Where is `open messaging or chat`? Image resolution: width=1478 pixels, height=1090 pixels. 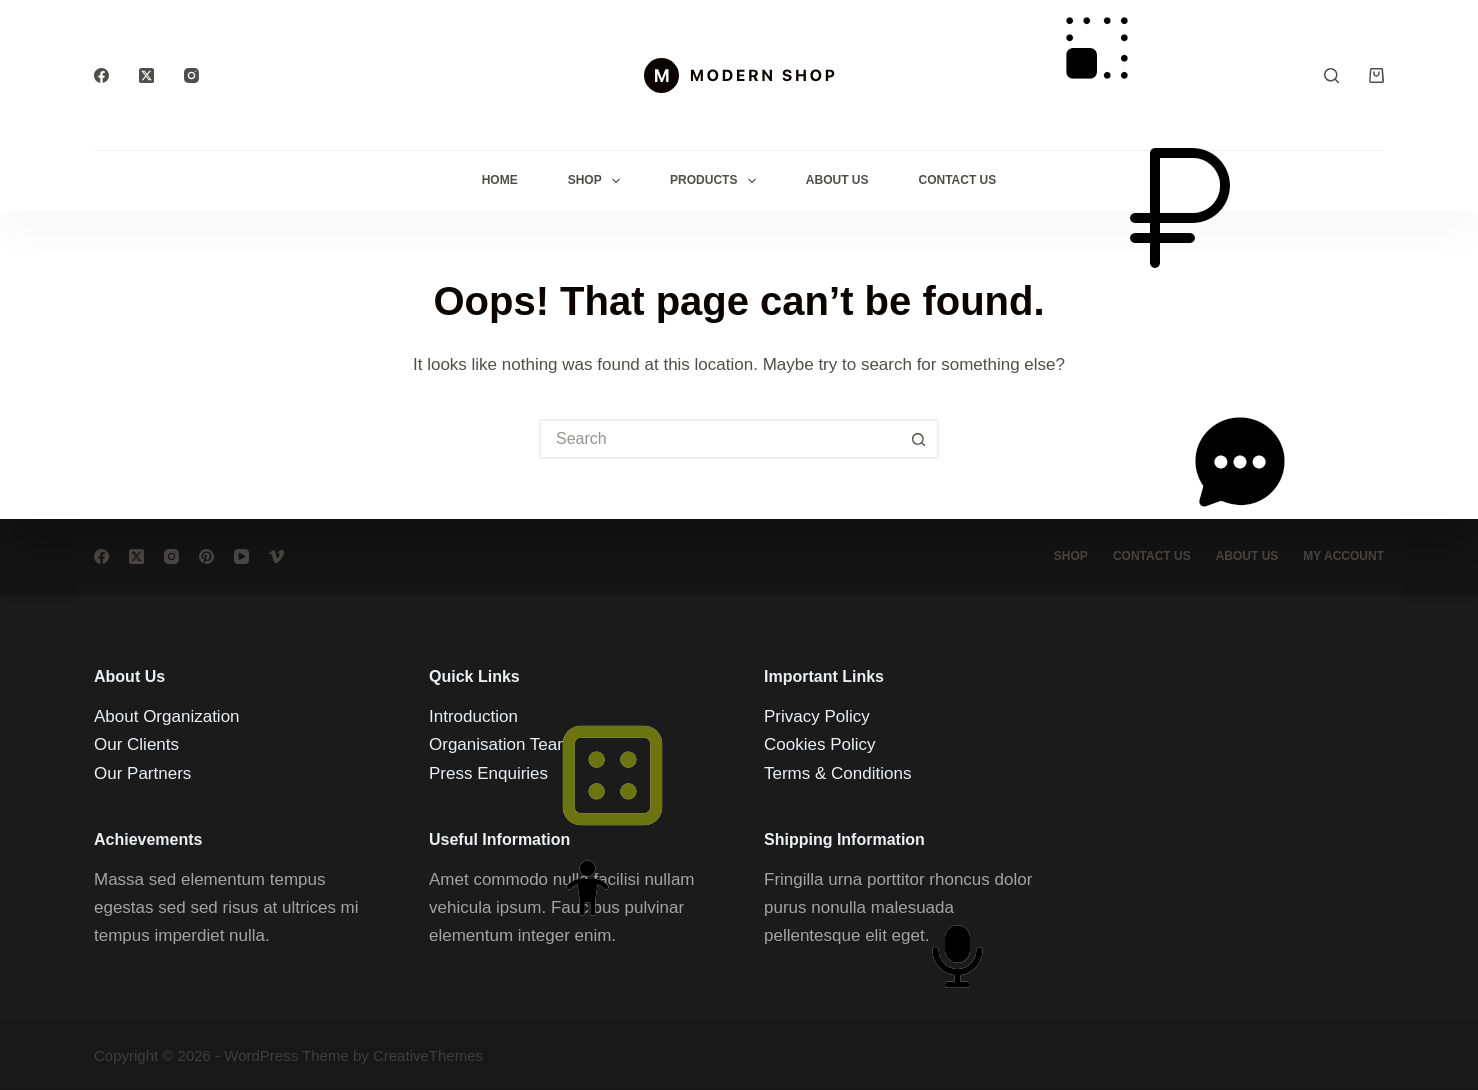
open messaging or chat is located at coordinates (1240, 462).